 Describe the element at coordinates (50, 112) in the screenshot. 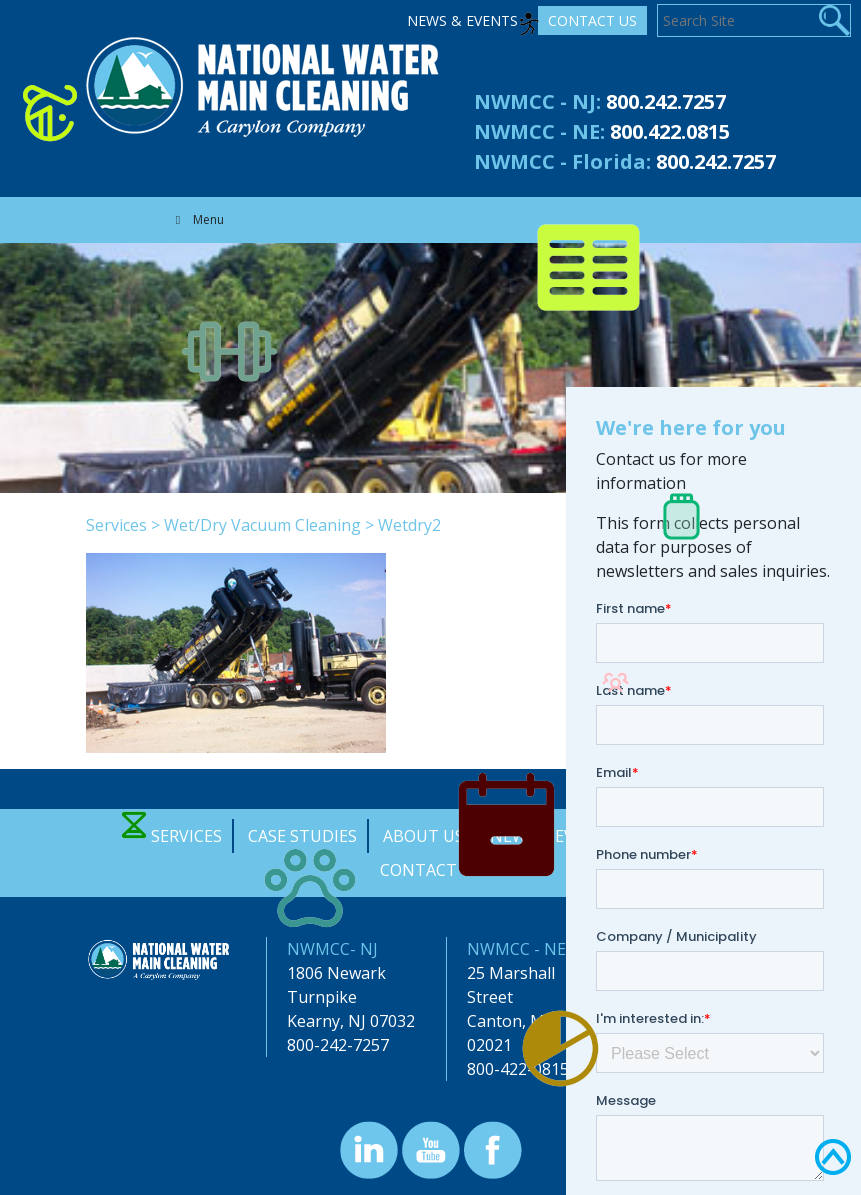

I see `open The New York Times app` at that location.